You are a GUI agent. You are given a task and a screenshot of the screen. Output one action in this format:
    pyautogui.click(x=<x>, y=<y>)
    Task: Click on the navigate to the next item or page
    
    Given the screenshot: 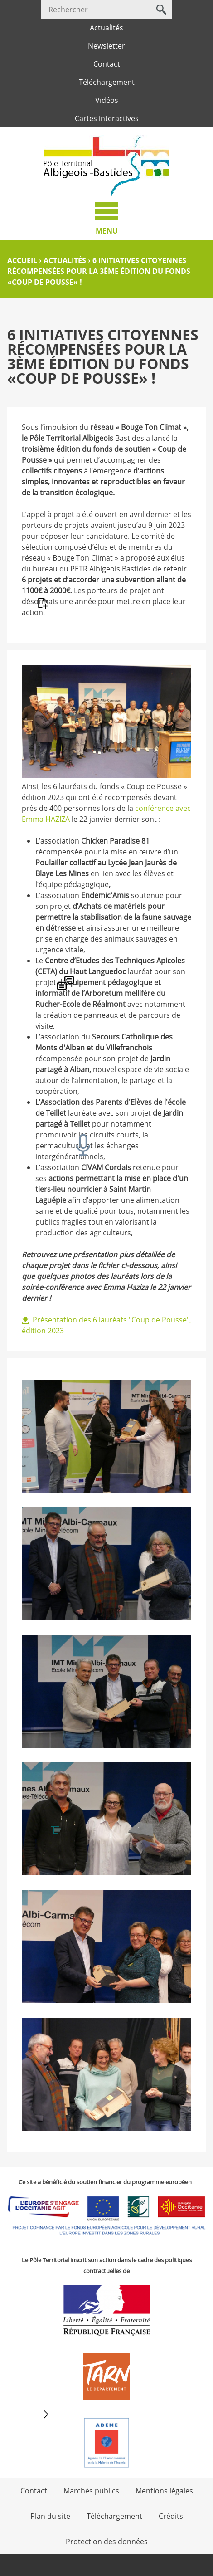 What is the action you would take?
    pyautogui.click(x=45, y=2414)
    